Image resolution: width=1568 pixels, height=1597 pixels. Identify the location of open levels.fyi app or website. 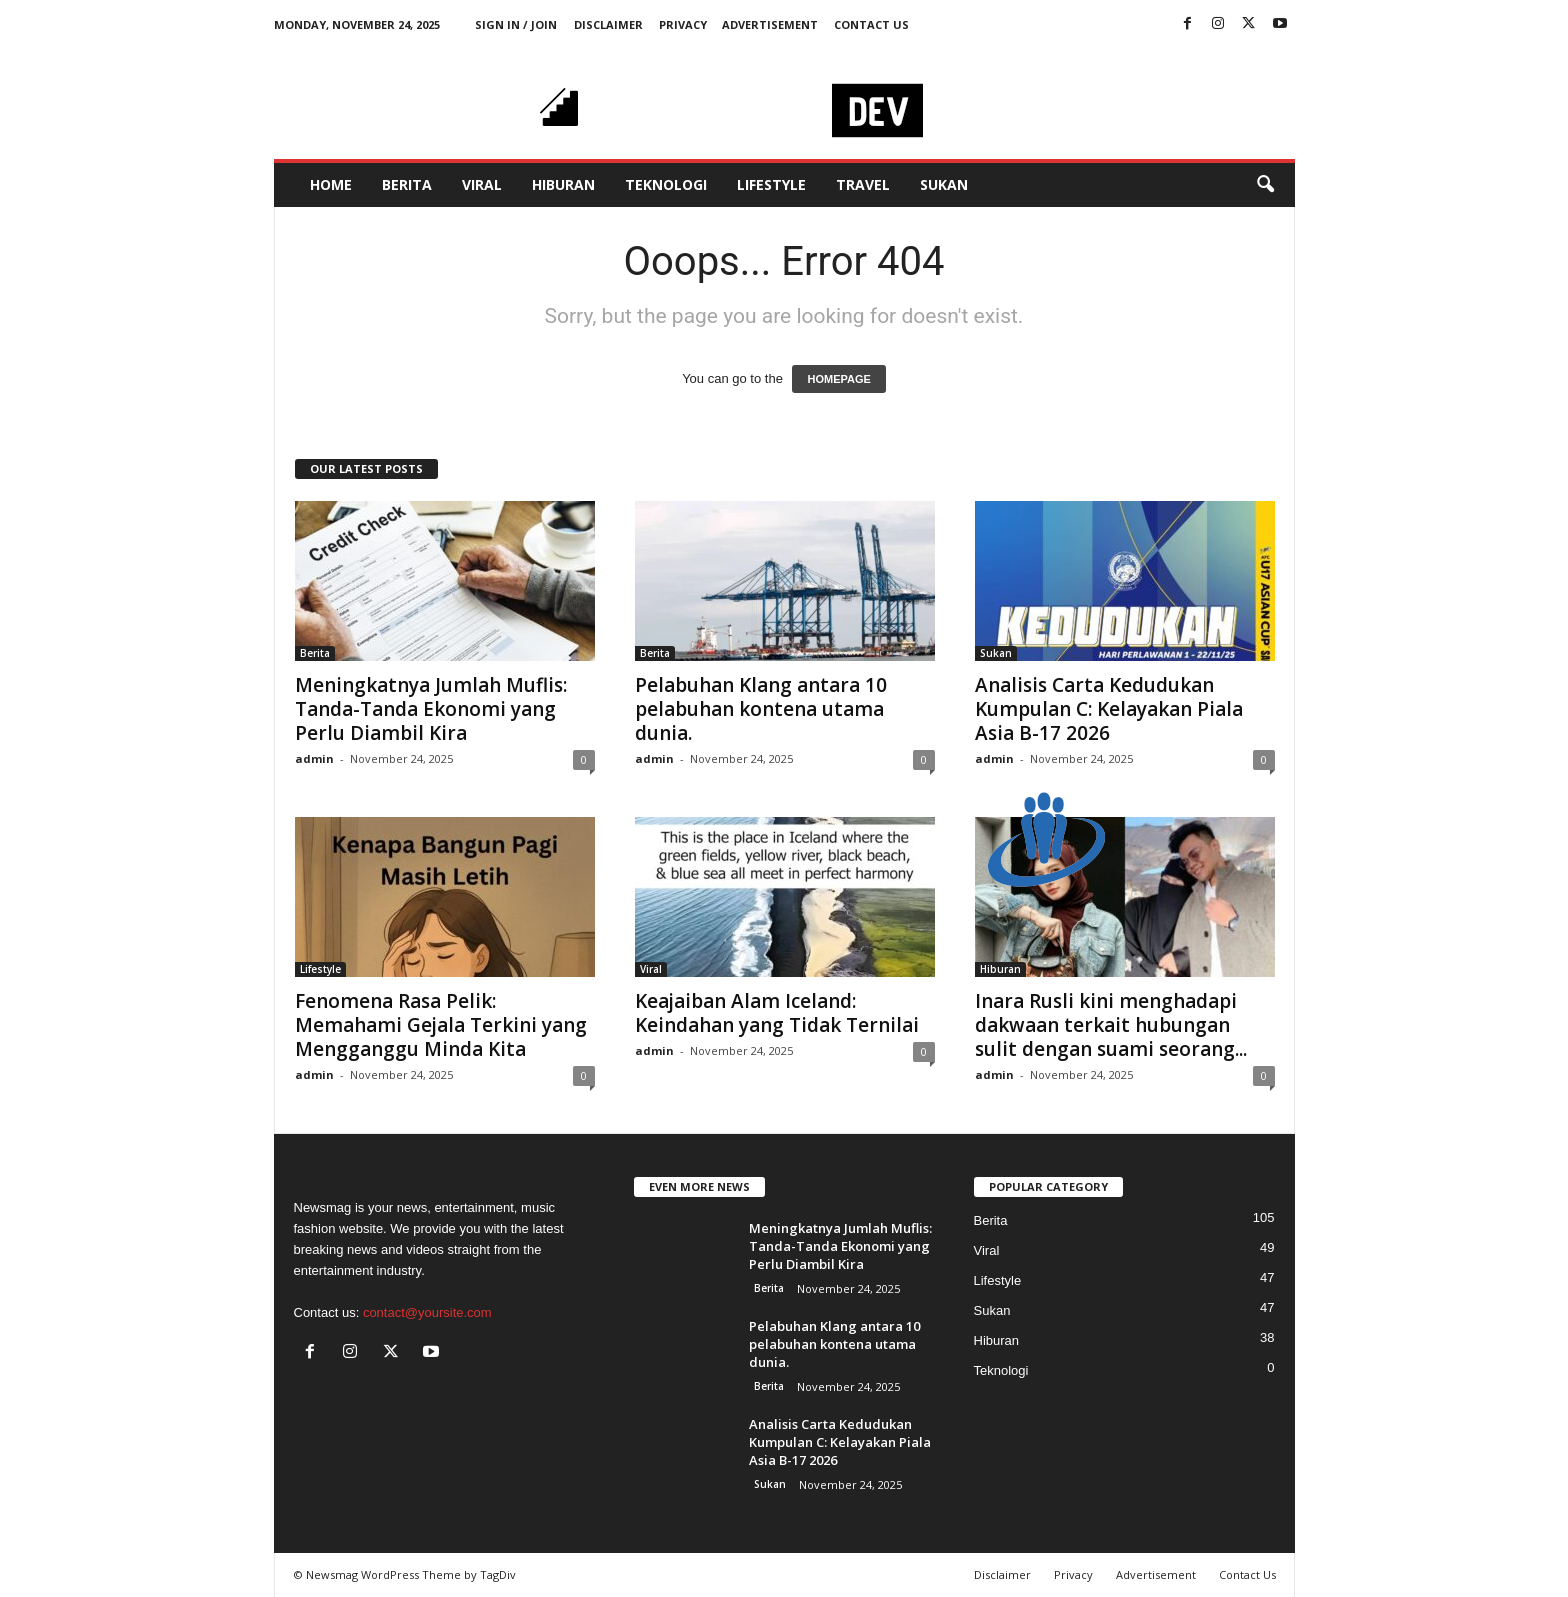
(559, 107).